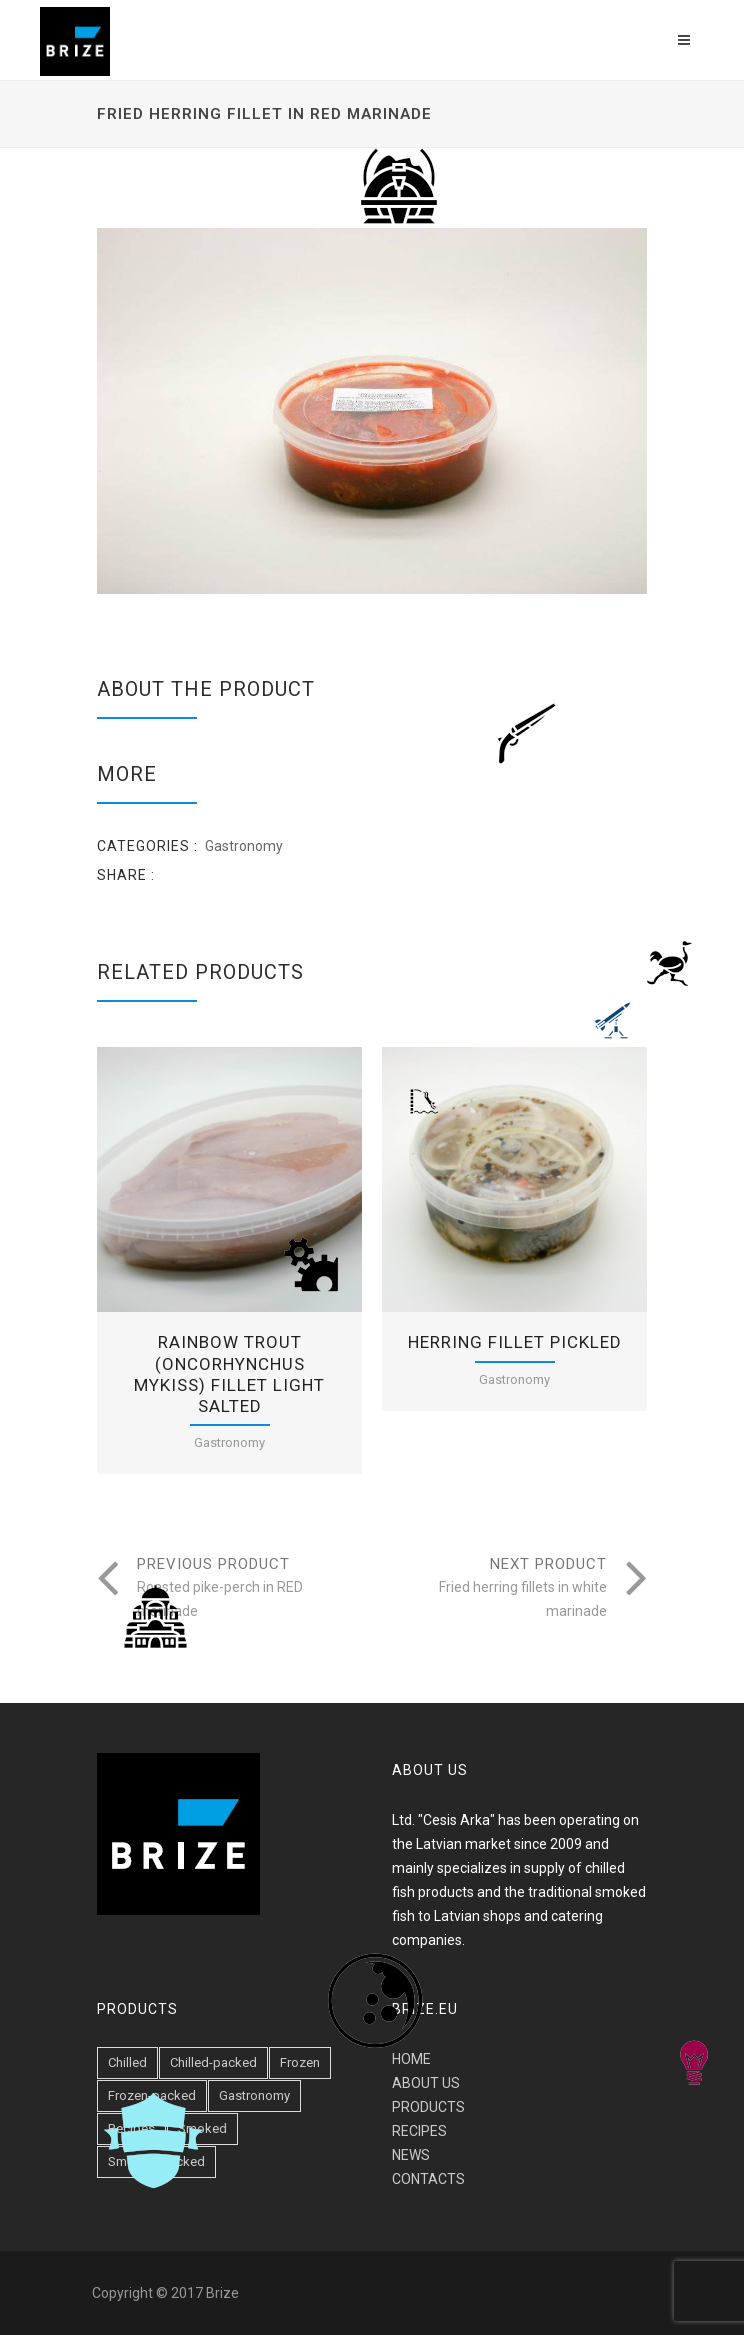  What do you see at coordinates (612, 1020) in the screenshot?
I see `launch missile attack in game` at bounding box center [612, 1020].